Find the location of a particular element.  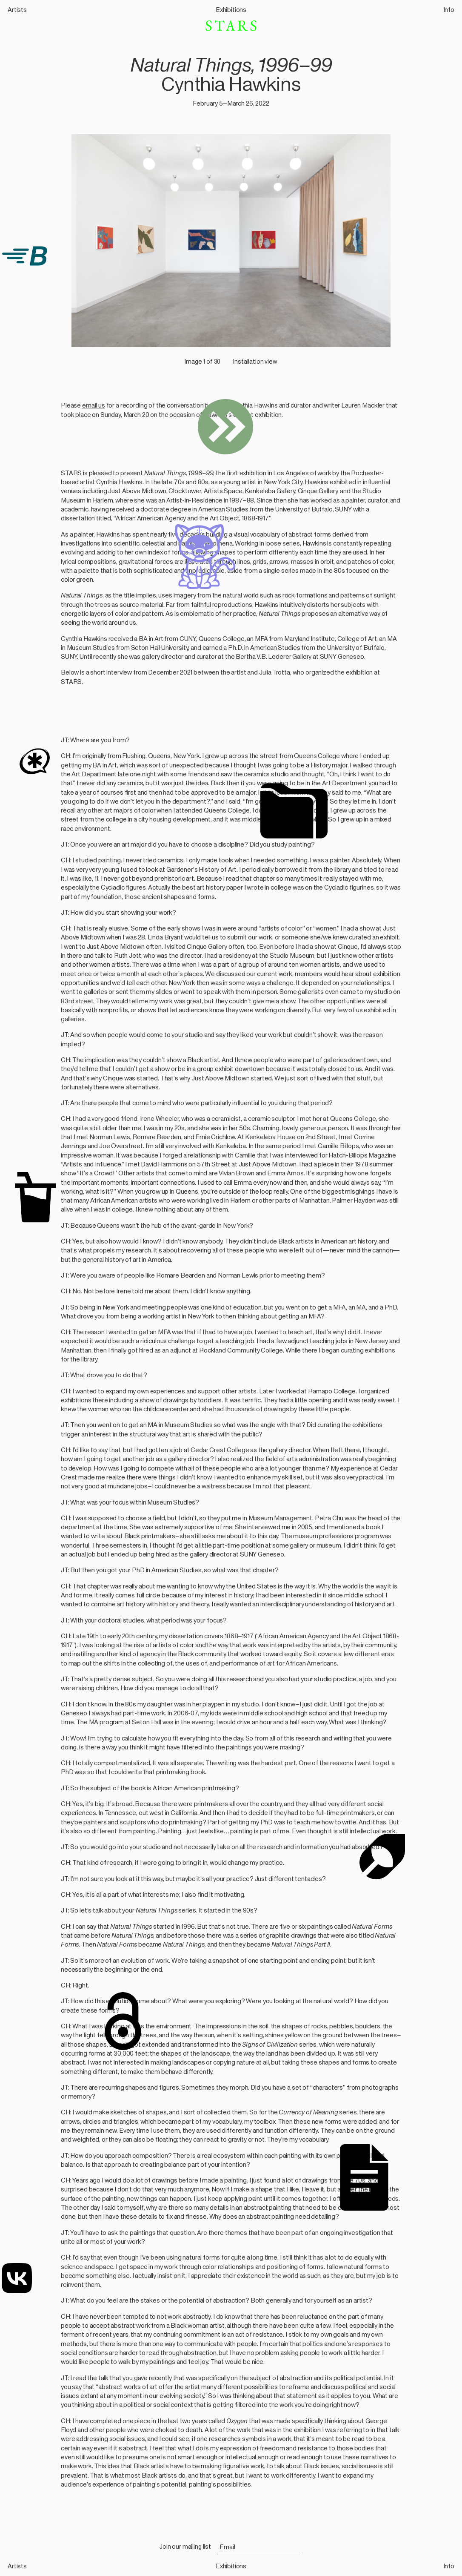

asterisk open-source telephony platform logo is located at coordinates (34, 761).